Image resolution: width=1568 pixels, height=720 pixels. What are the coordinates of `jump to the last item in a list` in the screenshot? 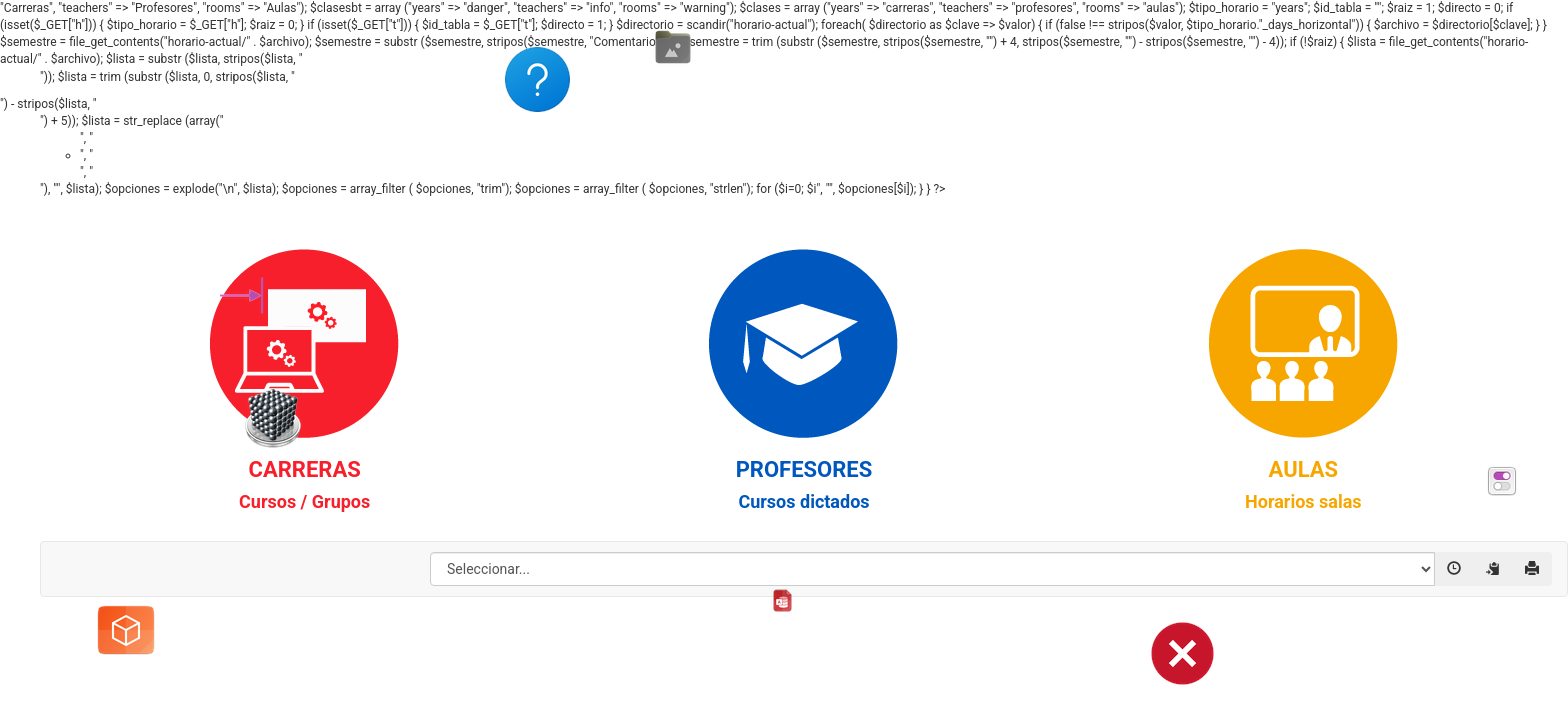 It's located at (241, 295).